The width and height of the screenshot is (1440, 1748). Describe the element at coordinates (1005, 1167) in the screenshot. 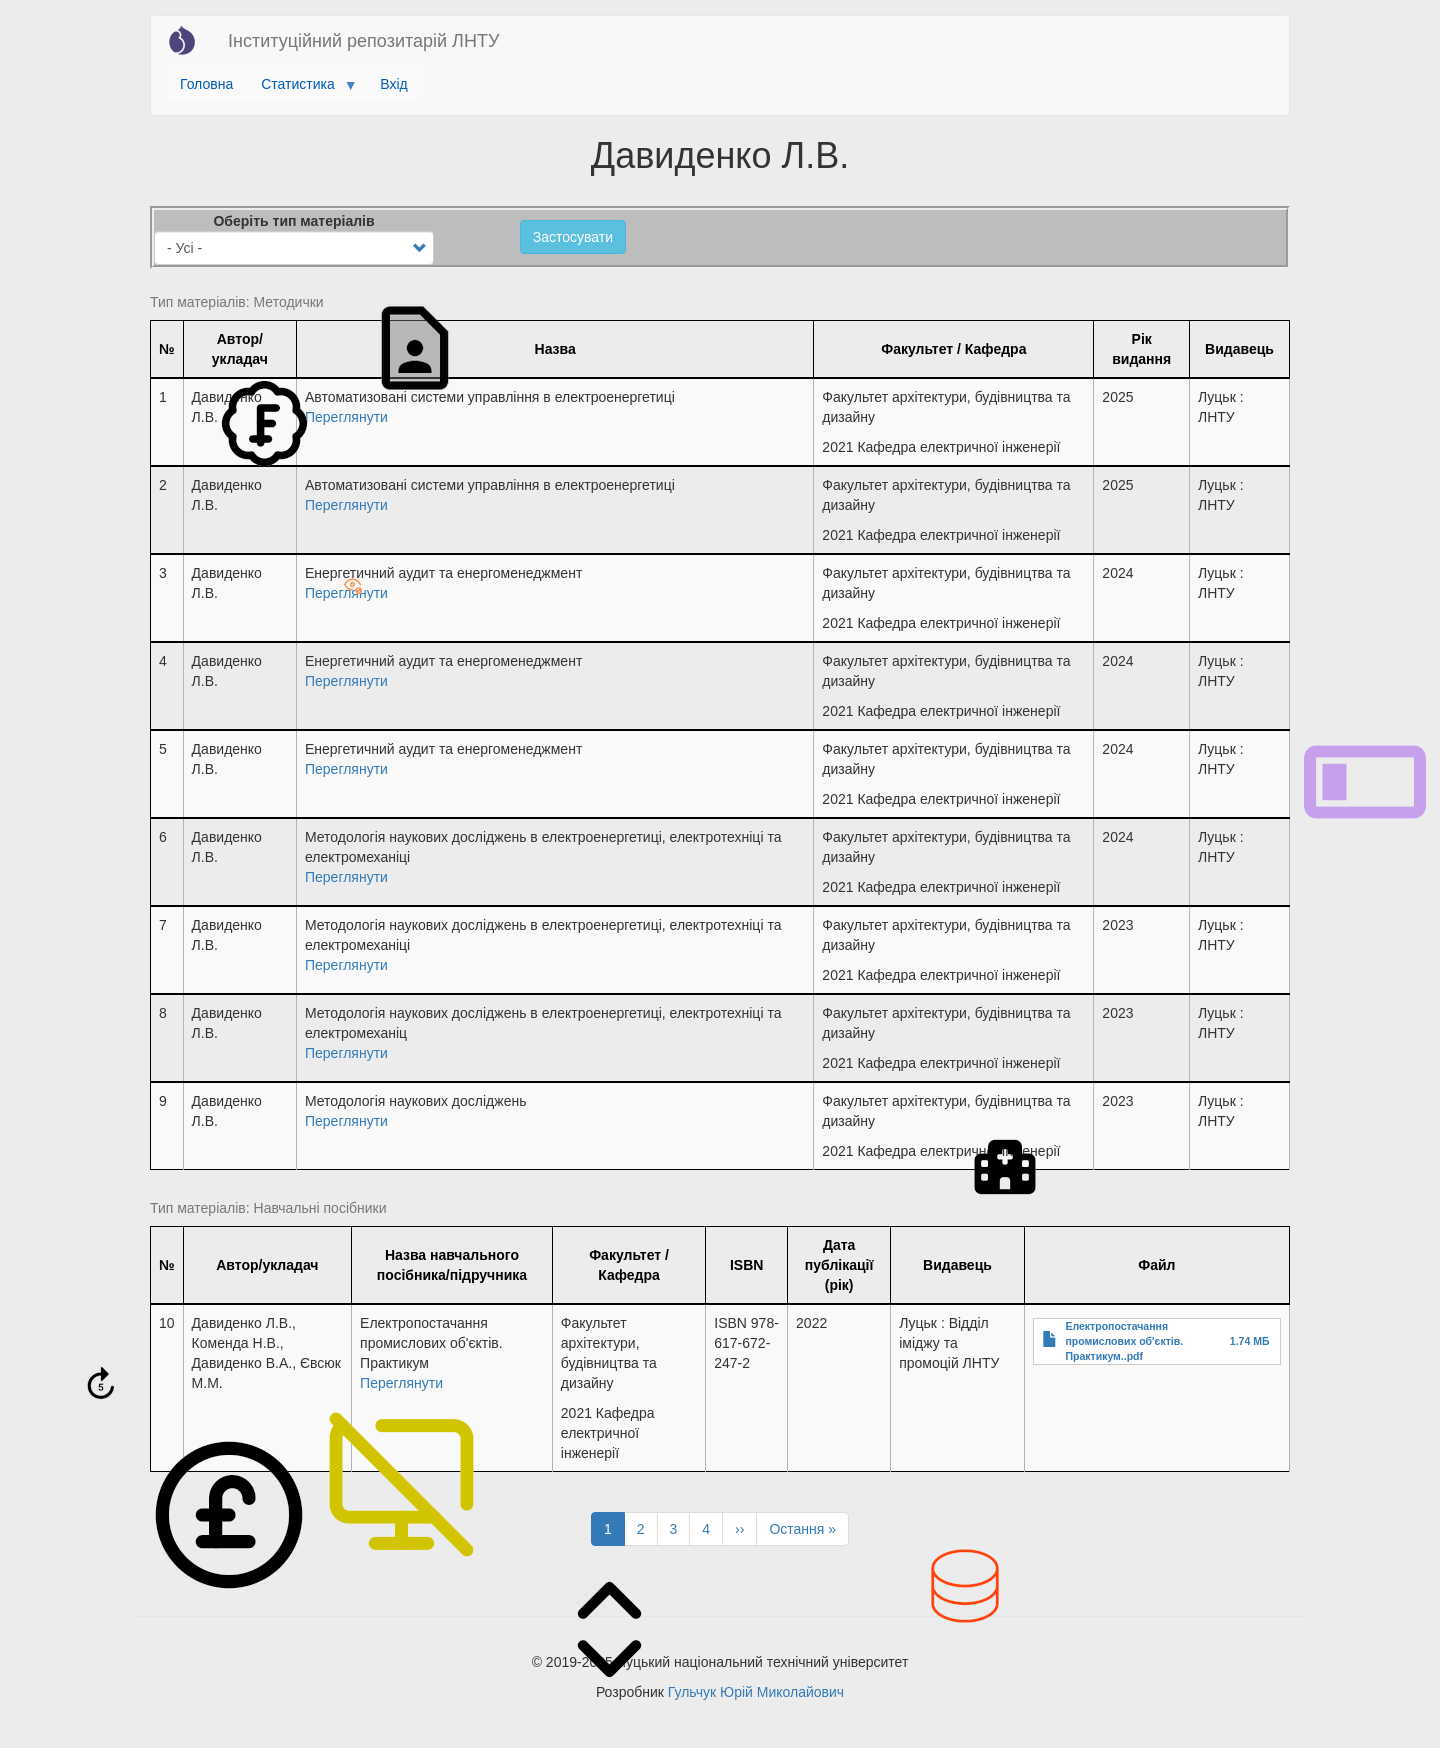

I see `find nearby hospitals or medical facilities` at that location.